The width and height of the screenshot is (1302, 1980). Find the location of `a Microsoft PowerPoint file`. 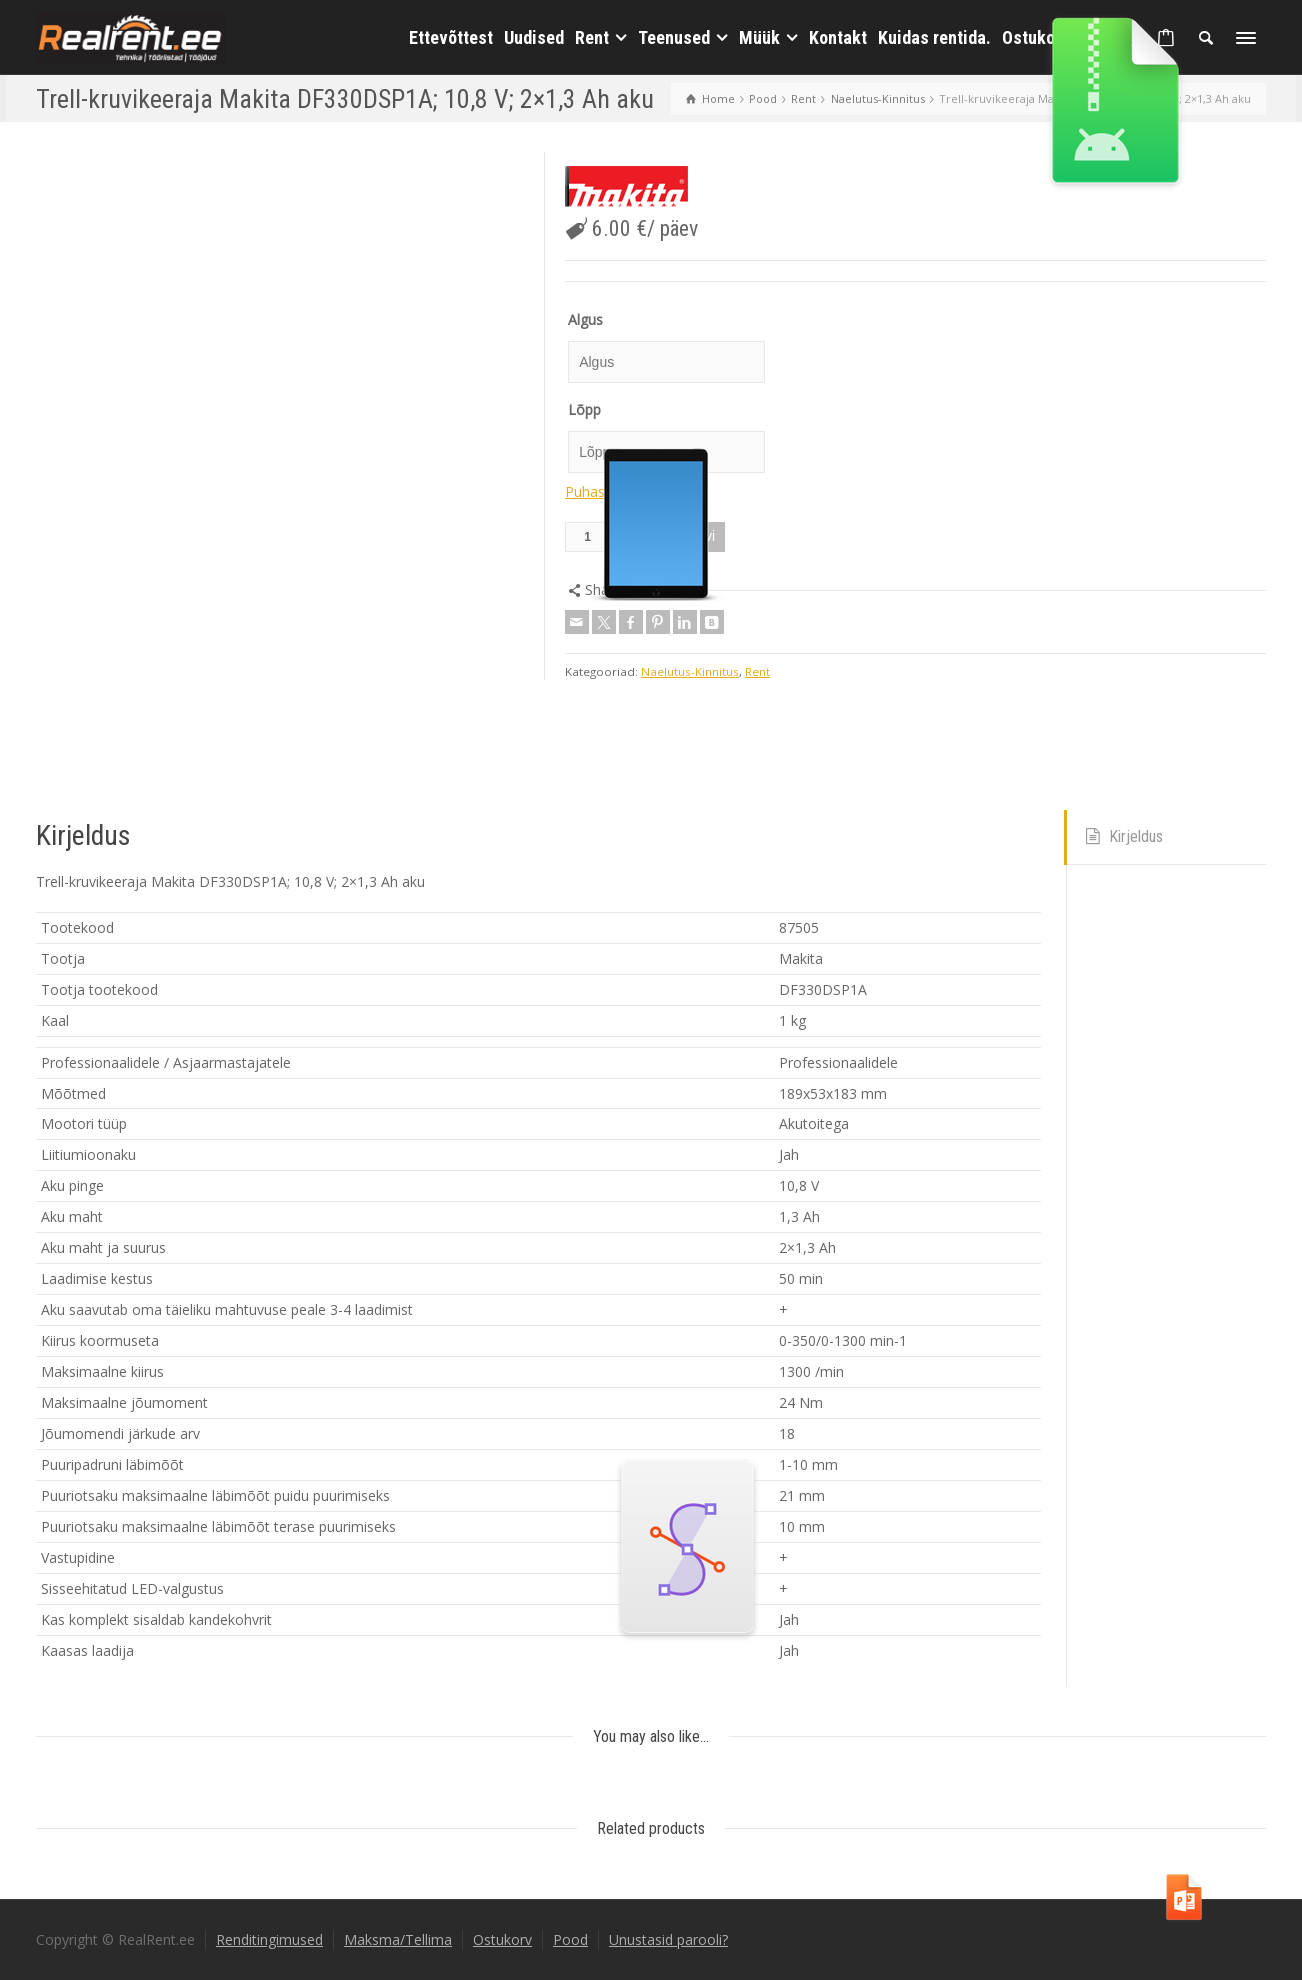

a Microsoft PowerPoint file is located at coordinates (1184, 1897).